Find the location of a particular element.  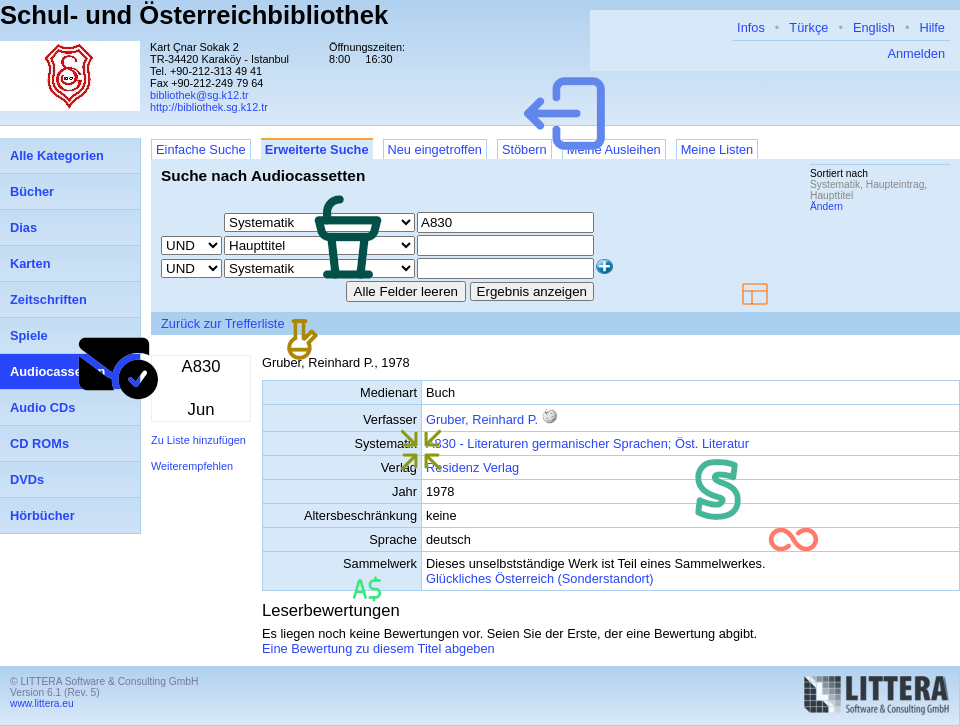

access chemistry or laboratory tools is located at coordinates (301, 339).